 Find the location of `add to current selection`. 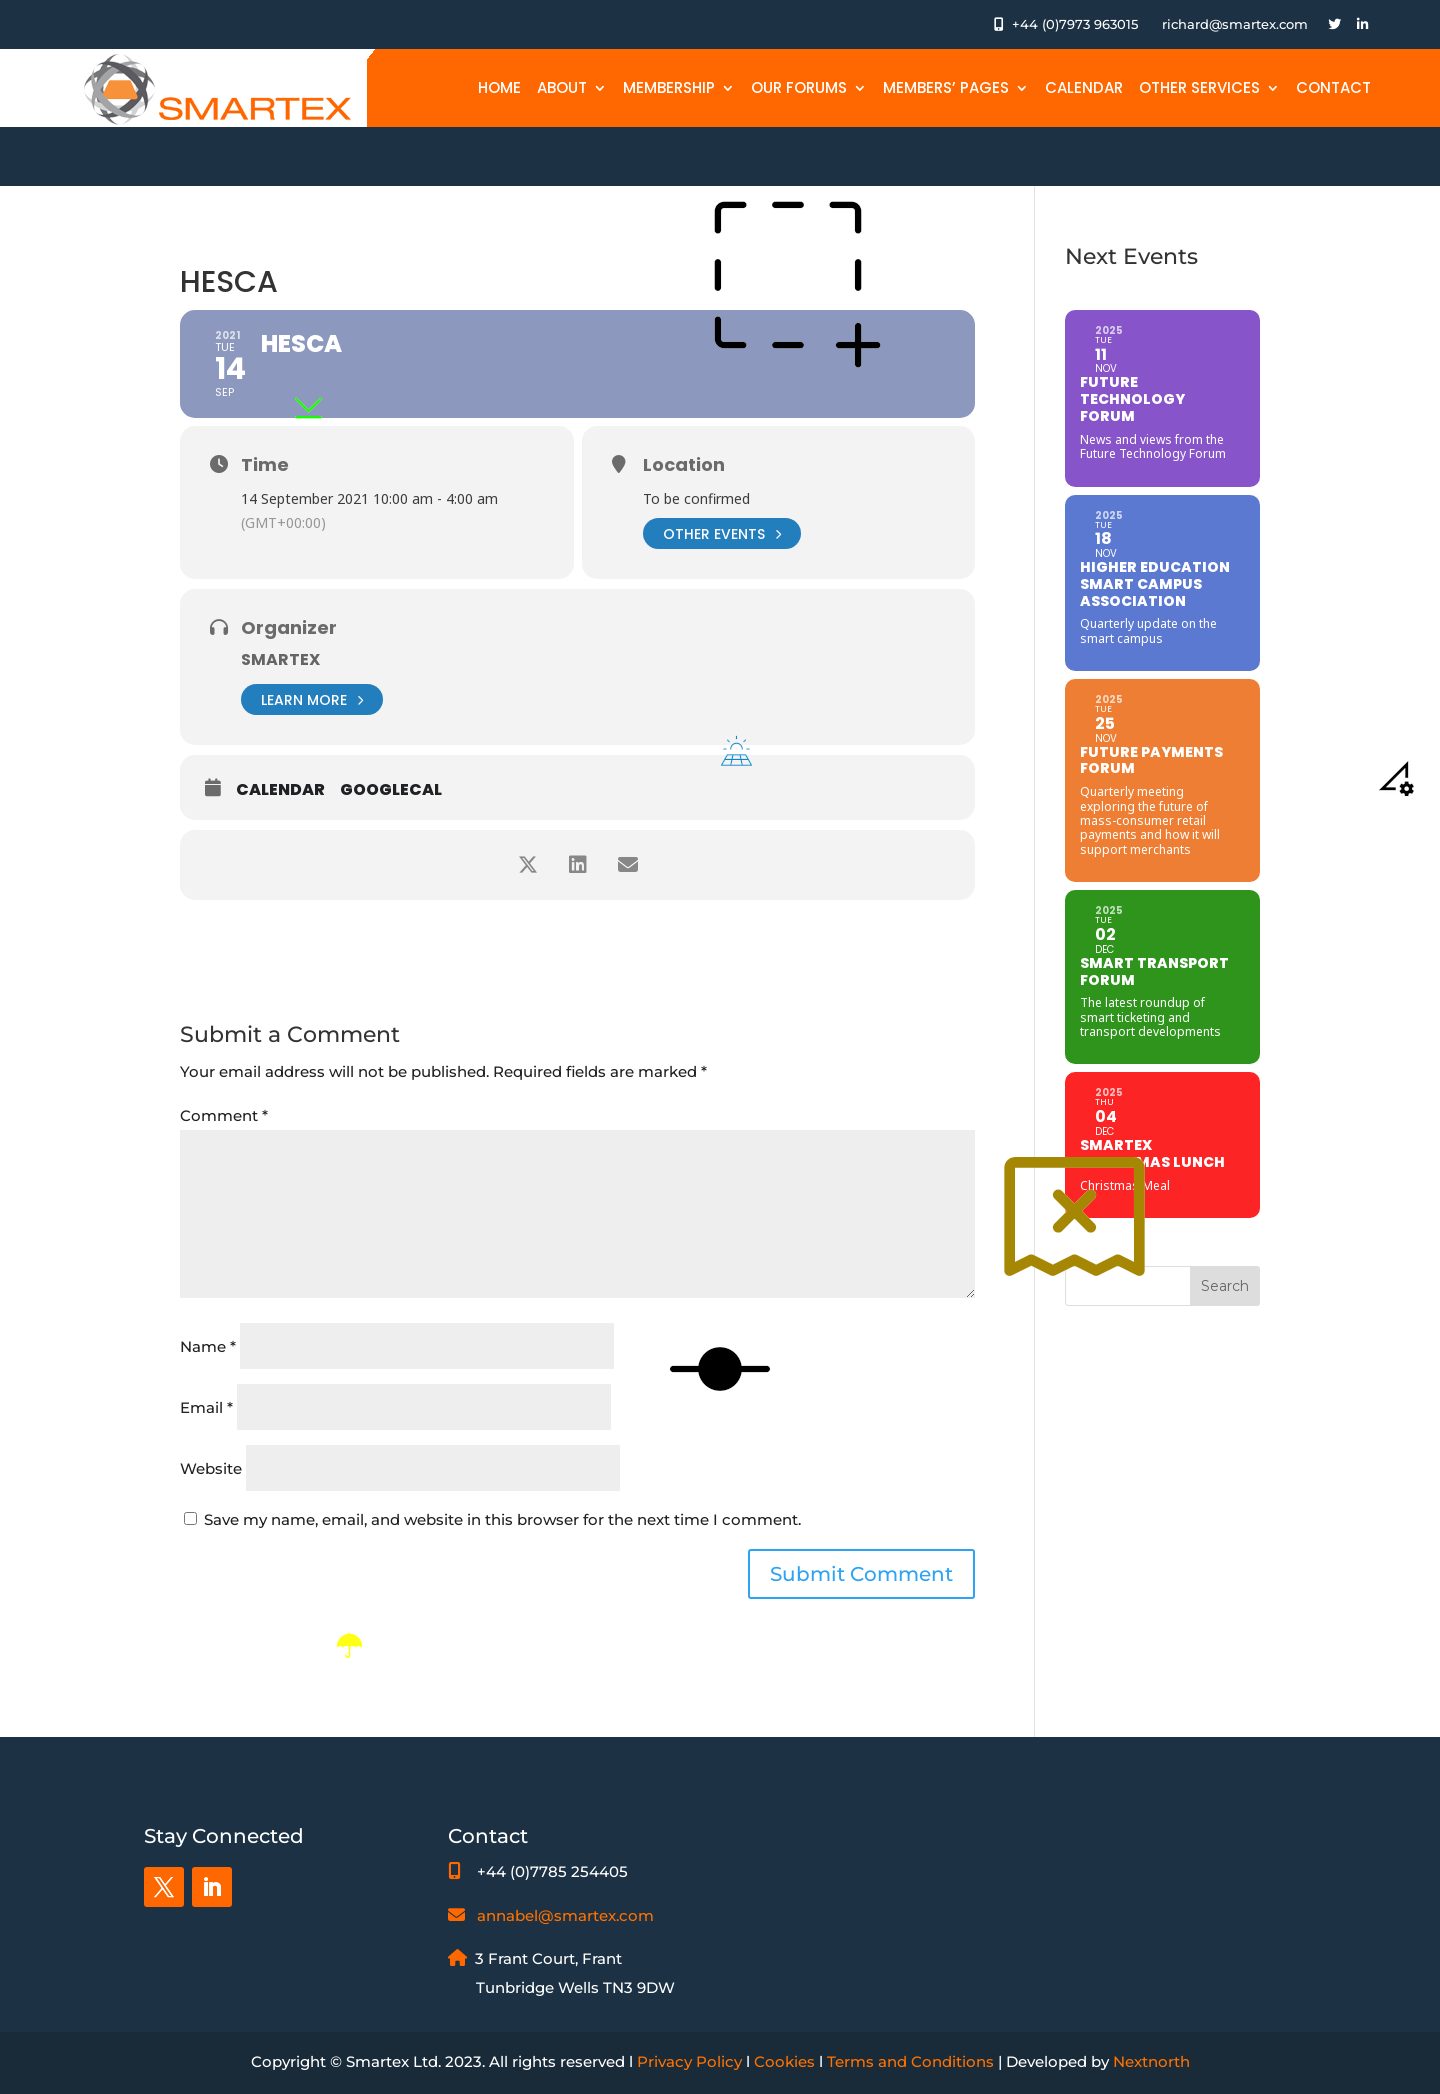

add to current selection is located at coordinates (788, 275).